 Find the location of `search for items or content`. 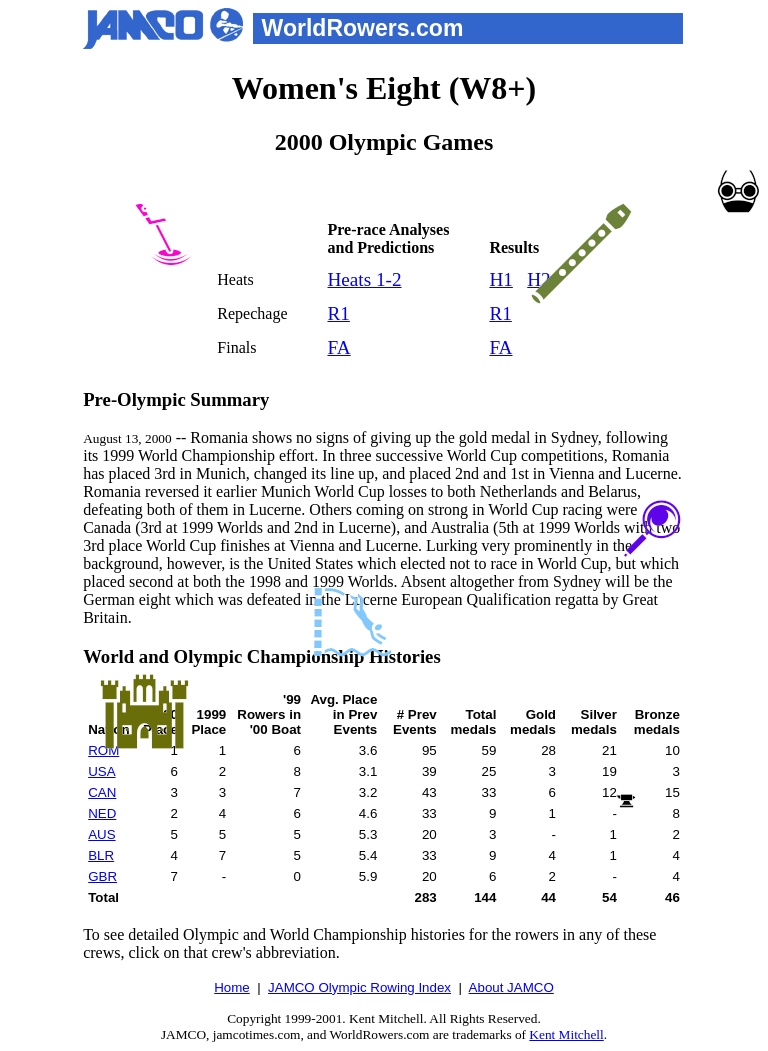

search for items or content is located at coordinates (652, 529).